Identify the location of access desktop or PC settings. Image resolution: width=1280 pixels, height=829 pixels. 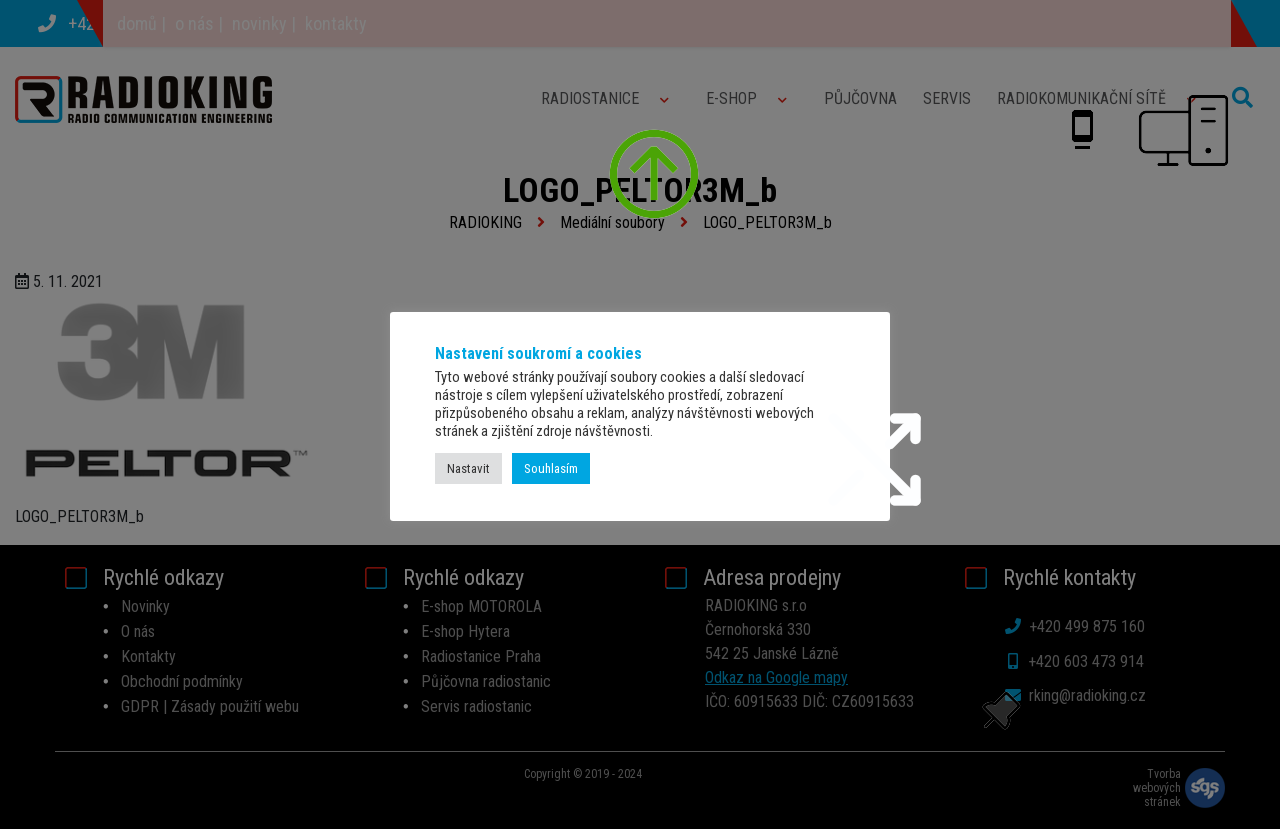
(1183, 130).